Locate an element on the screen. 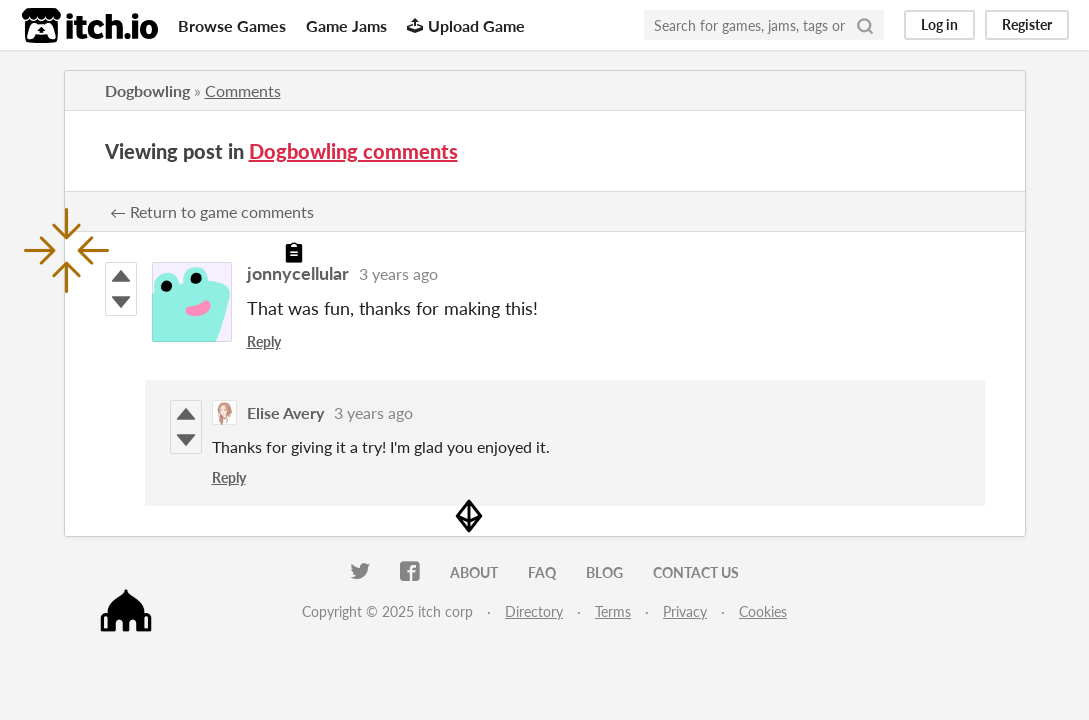 Image resolution: width=1089 pixels, height=720 pixels. find nearby mosques is located at coordinates (126, 613).